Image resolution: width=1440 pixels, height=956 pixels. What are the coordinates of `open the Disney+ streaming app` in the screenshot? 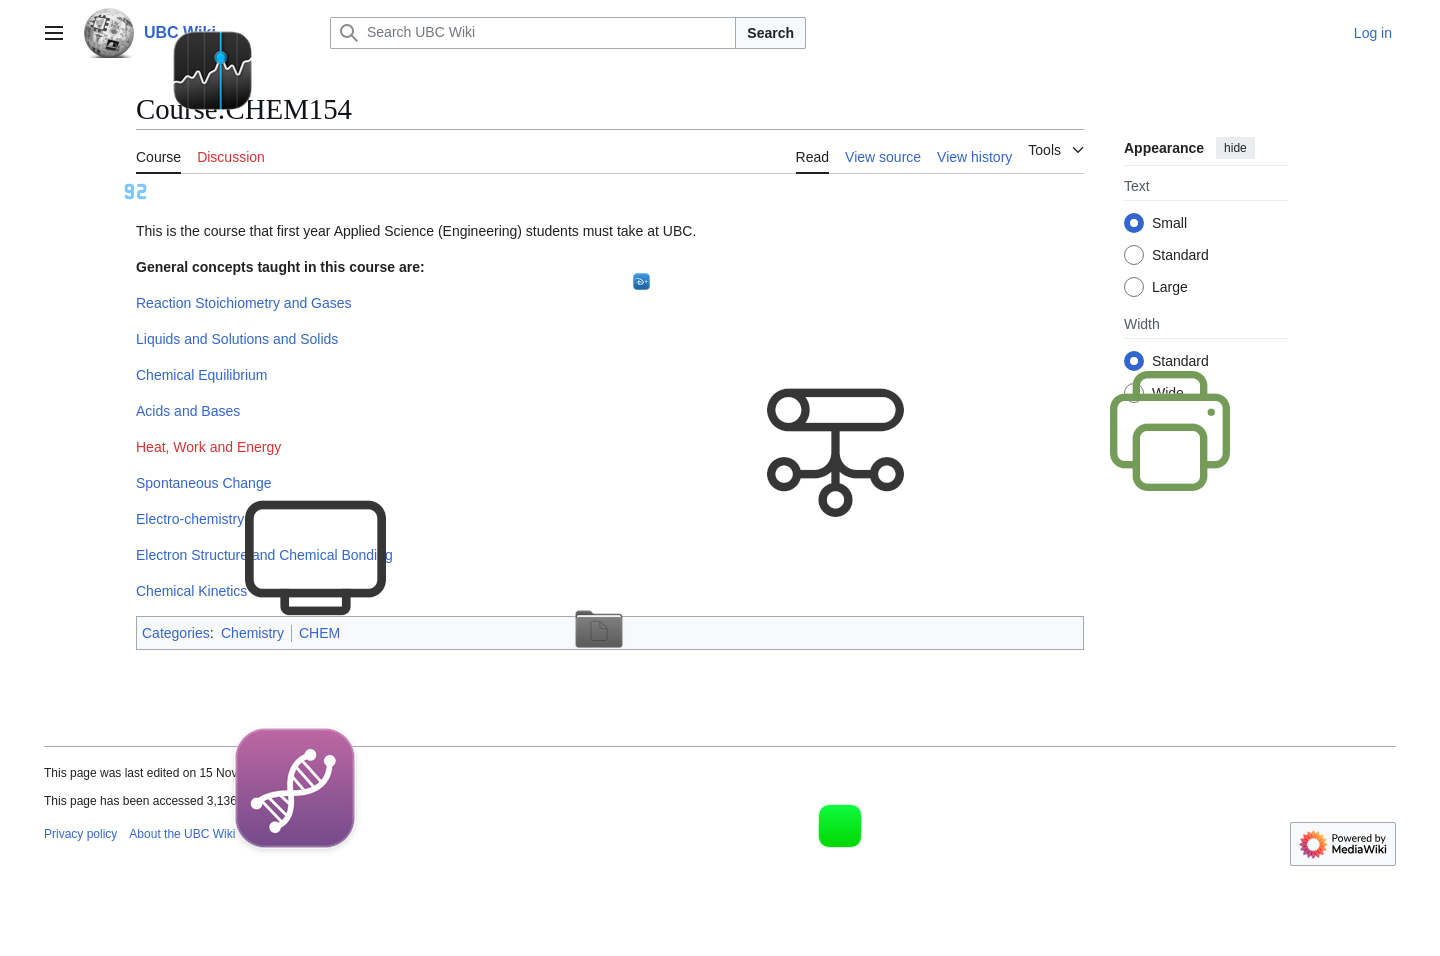 It's located at (641, 281).